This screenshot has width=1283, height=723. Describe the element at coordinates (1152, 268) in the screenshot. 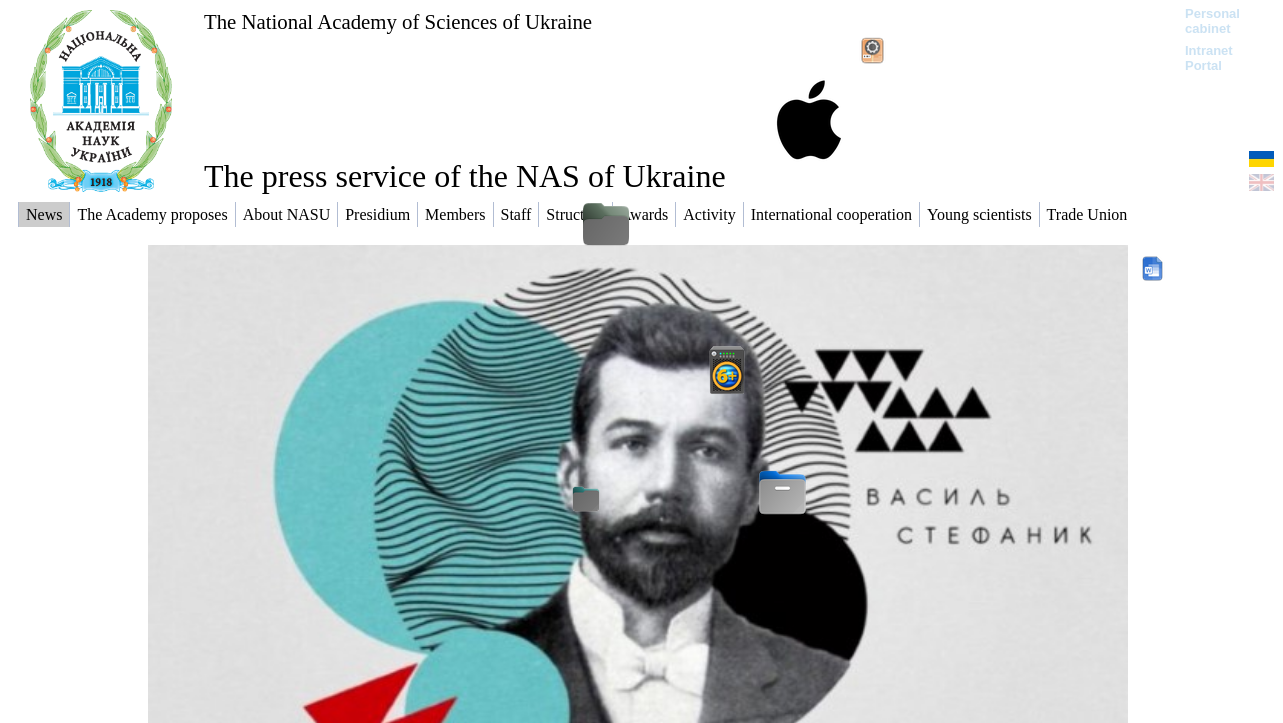

I see `a microsoft word document file` at that location.